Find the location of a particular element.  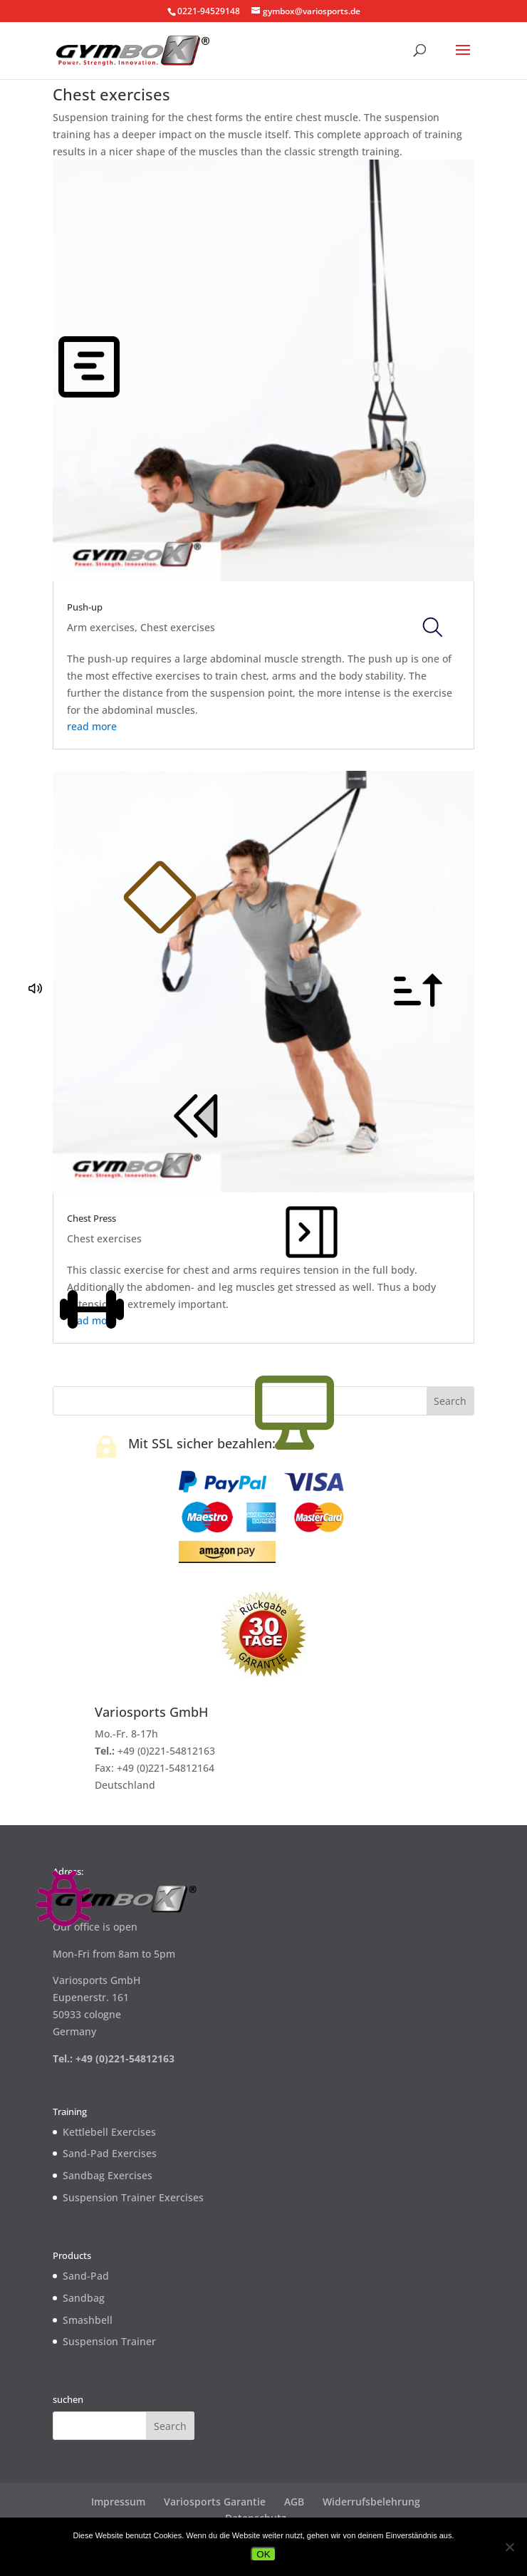

view project roadmap is located at coordinates (89, 367).